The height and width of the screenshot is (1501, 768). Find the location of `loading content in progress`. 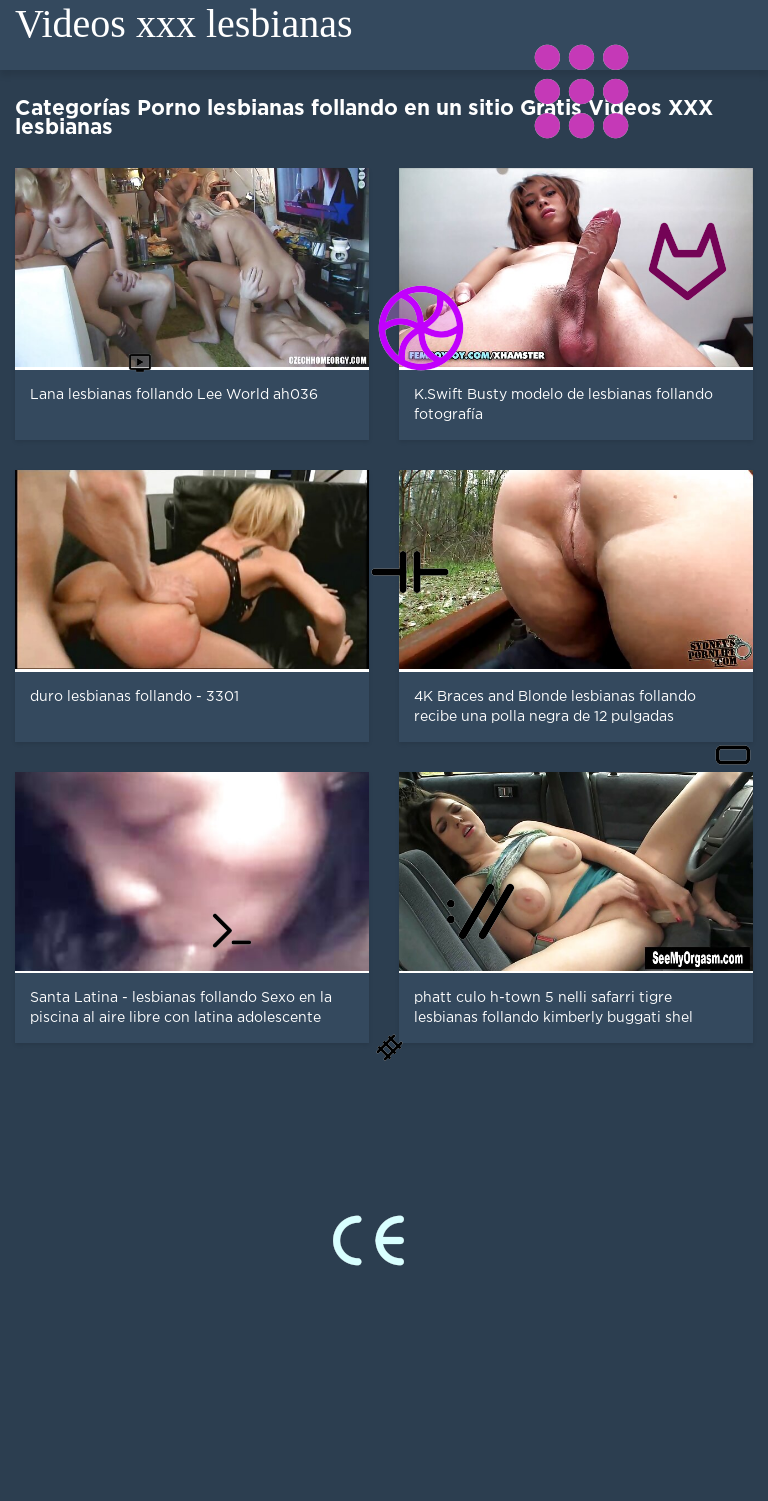

loading content in progress is located at coordinates (421, 328).